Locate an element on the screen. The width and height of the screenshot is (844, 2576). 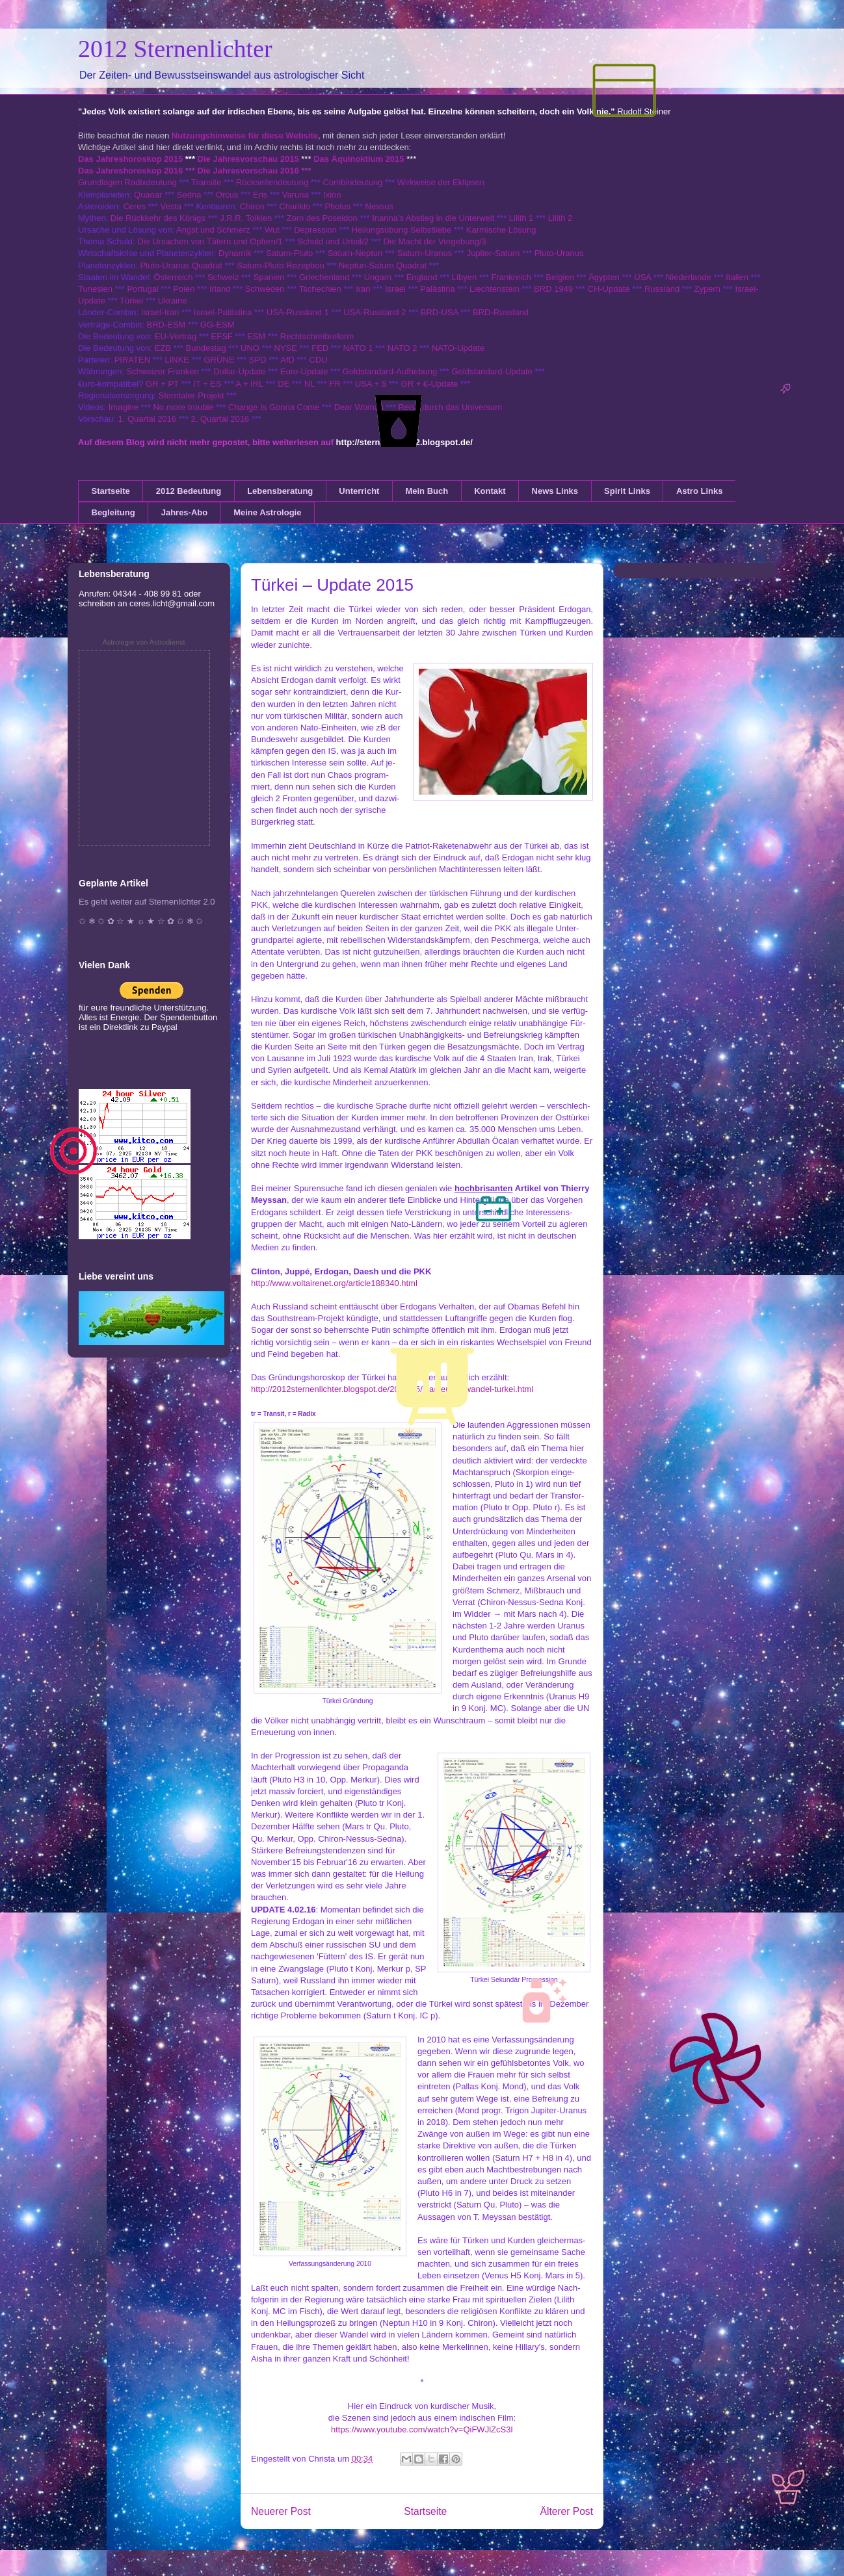
check vehicle battery status is located at coordinates (494, 1210).